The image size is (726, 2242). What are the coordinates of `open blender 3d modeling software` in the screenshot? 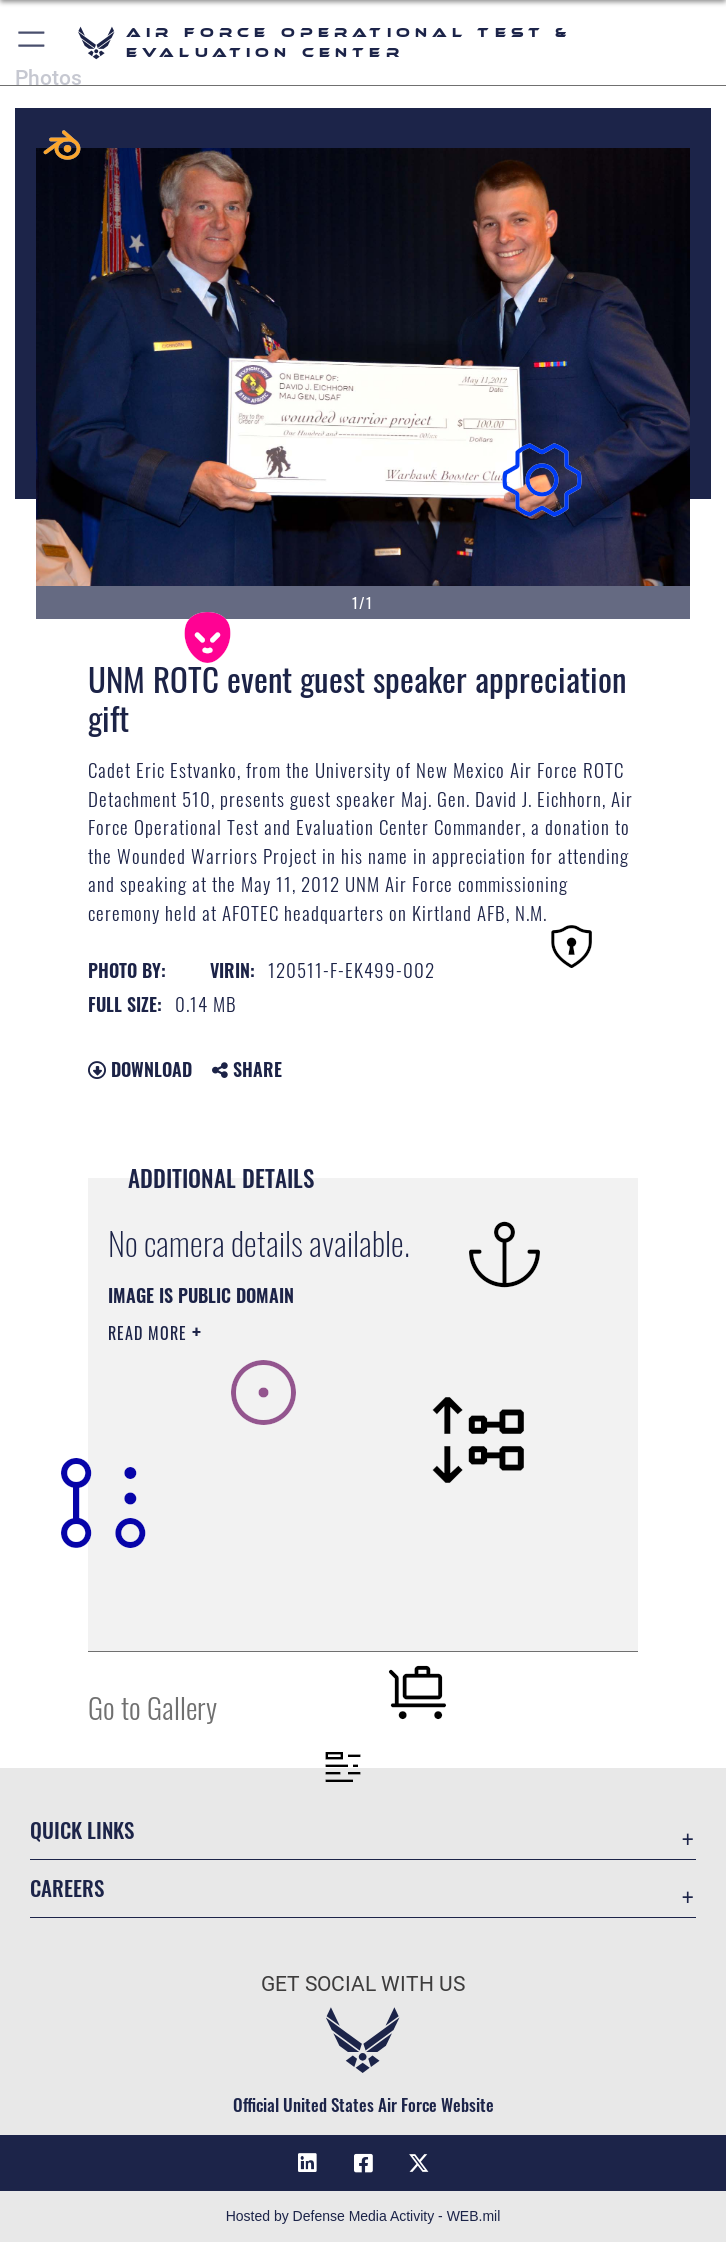 It's located at (62, 145).